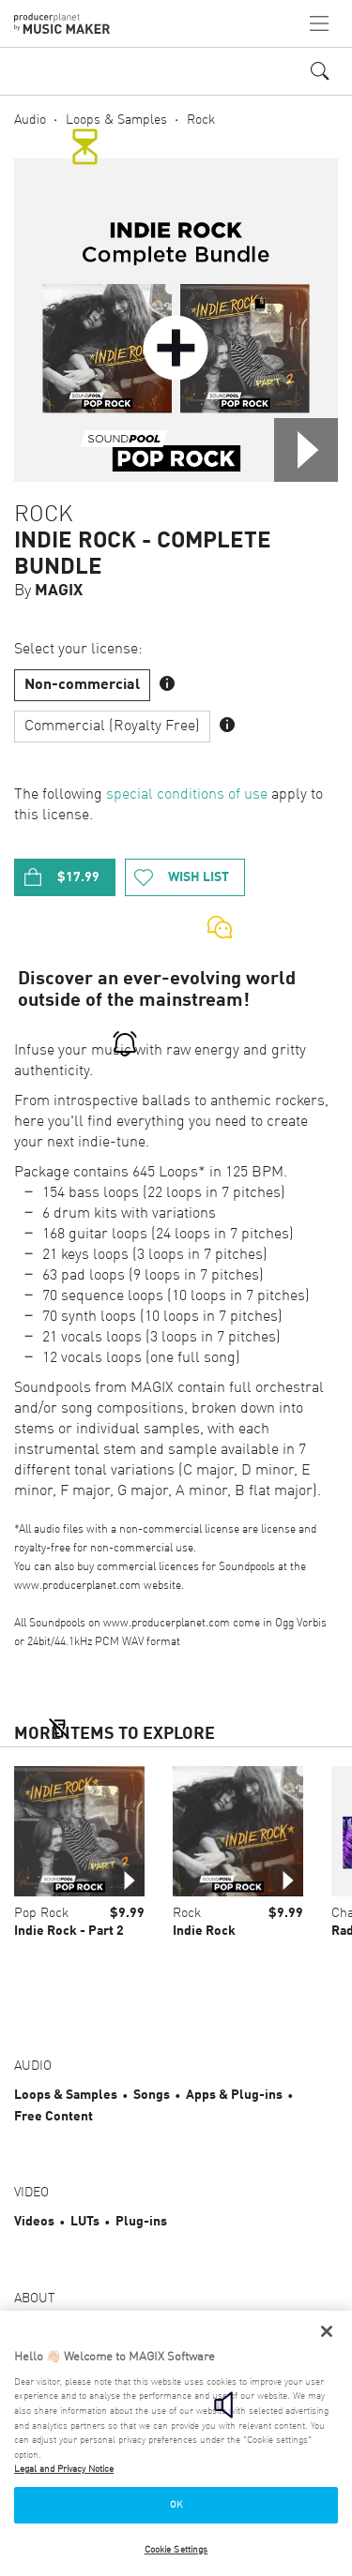  What do you see at coordinates (228, 2404) in the screenshot?
I see `speaker with no audio output` at bounding box center [228, 2404].